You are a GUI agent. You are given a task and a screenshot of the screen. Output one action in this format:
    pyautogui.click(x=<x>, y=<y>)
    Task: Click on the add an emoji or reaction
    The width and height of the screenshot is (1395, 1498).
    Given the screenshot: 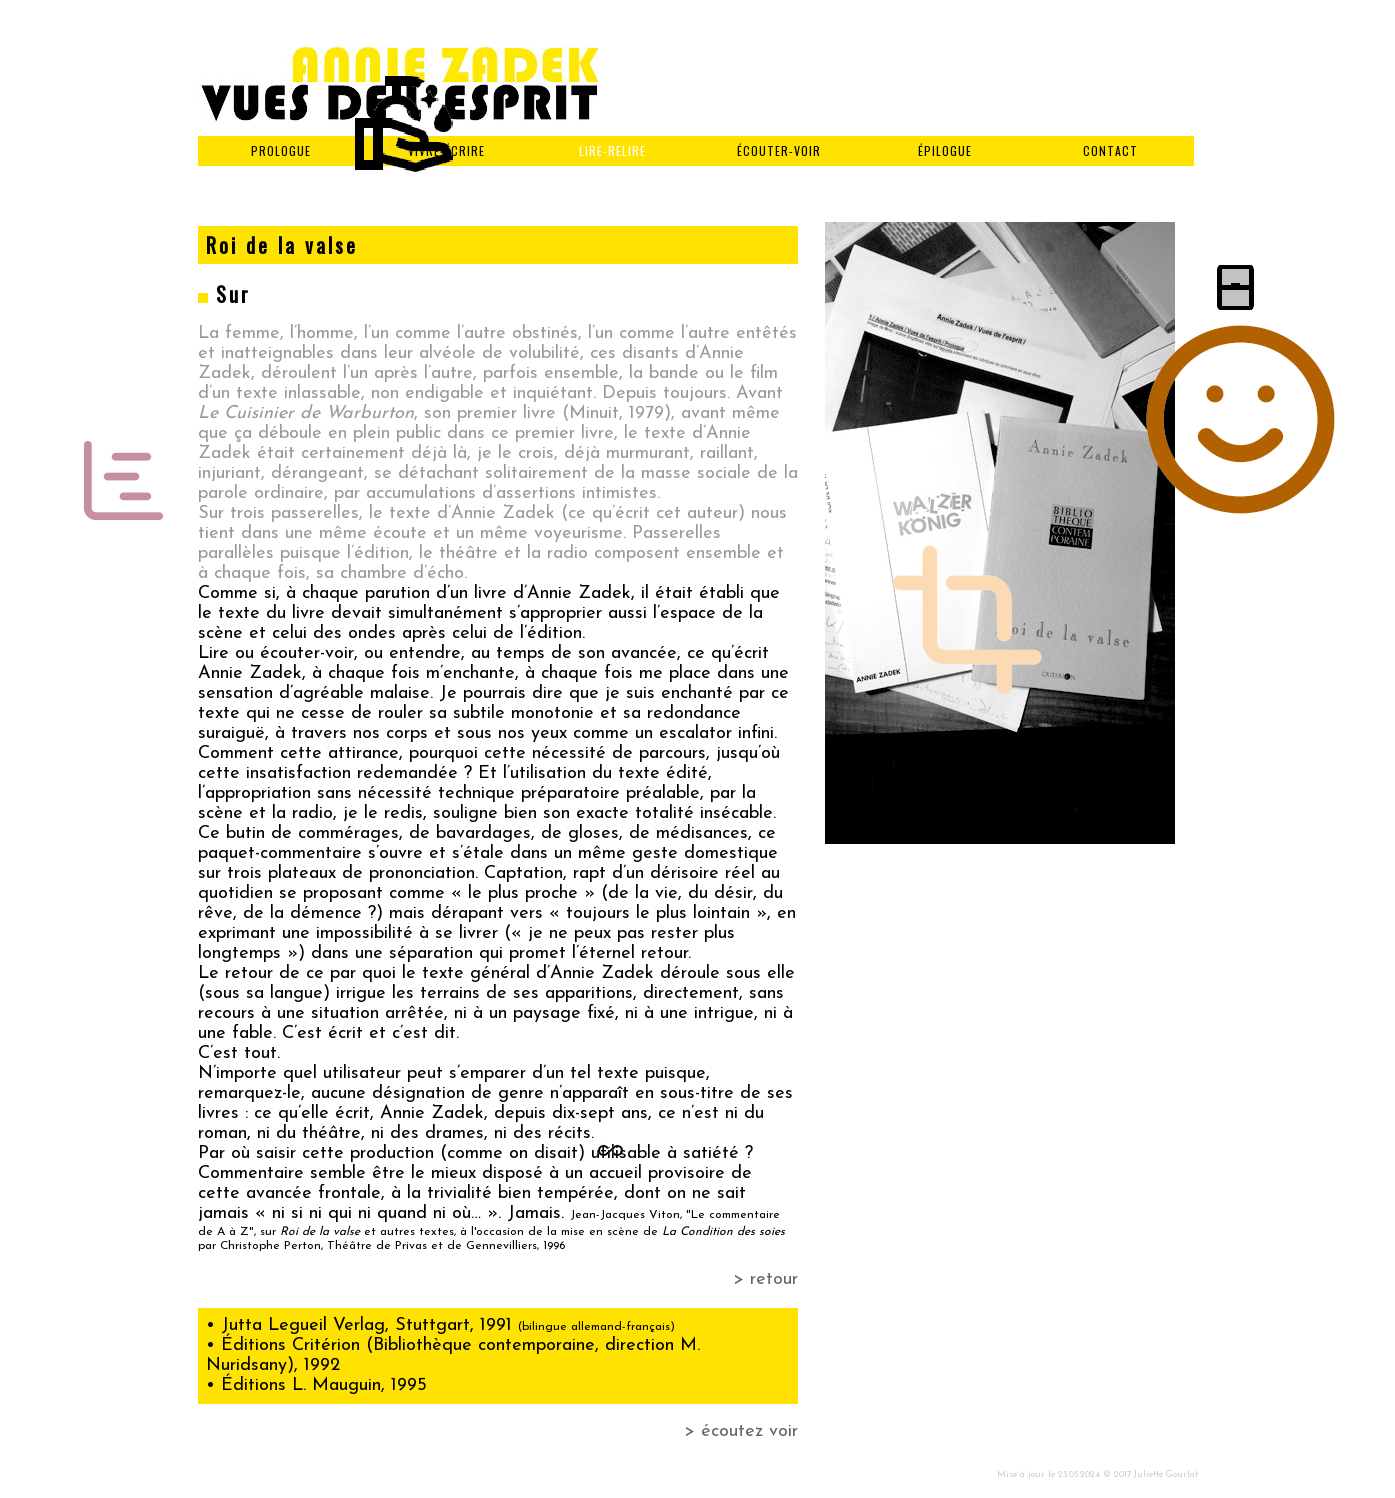 What is the action you would take?
    pyautogui.click(x=1240, y=419)
    